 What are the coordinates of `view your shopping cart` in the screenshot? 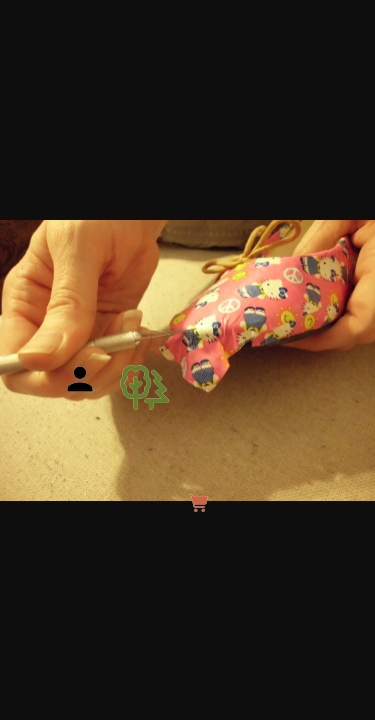 It's located at (199, 503).